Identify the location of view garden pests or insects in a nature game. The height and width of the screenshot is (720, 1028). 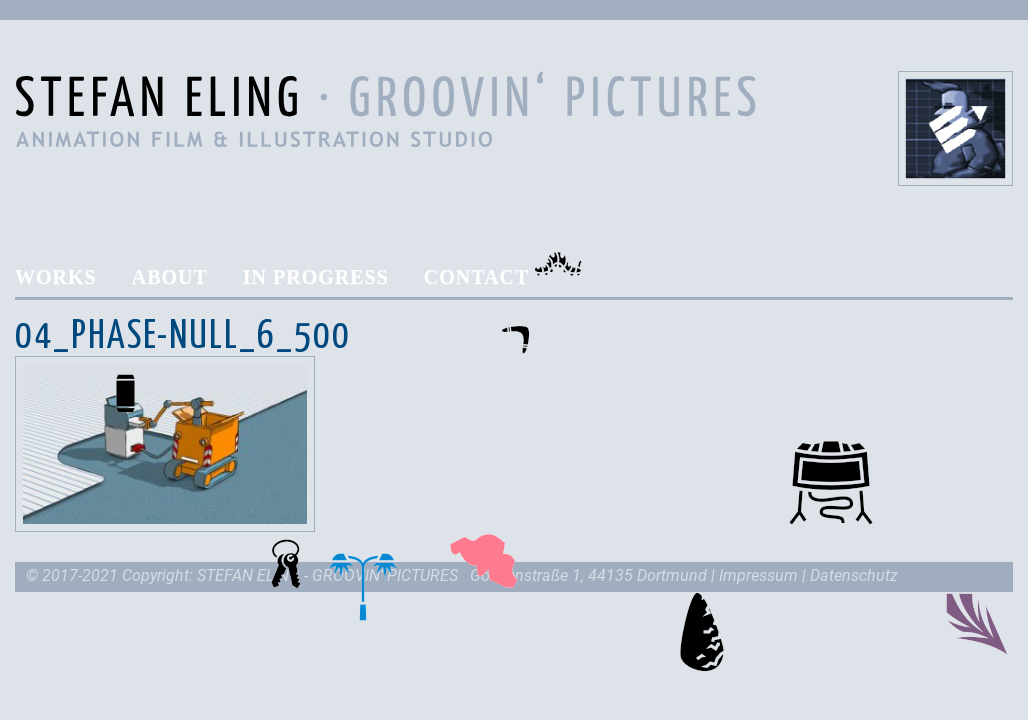
(558, 264).